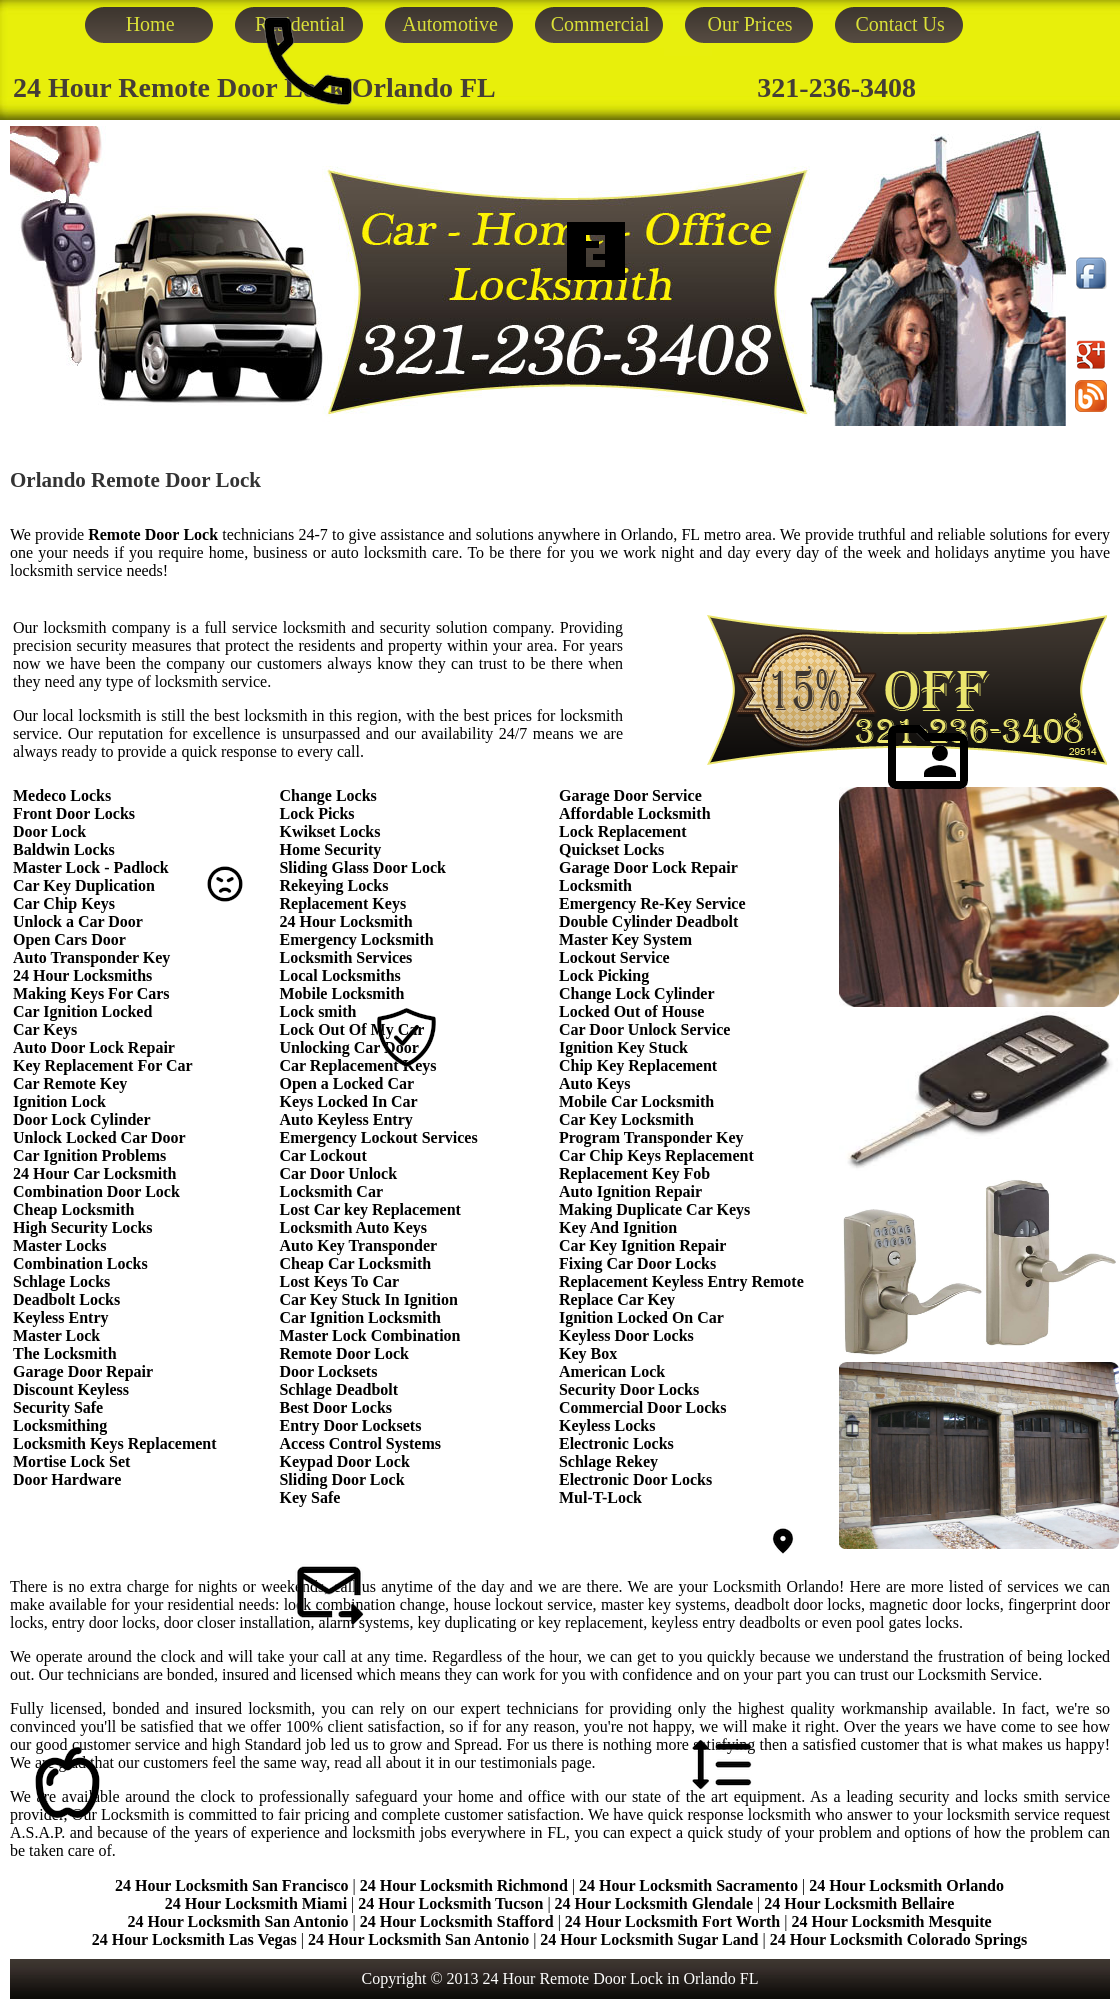 This screenshot has height=1999, width=1120. I want to click on forward an email to another recipient, so click(329, 1592).